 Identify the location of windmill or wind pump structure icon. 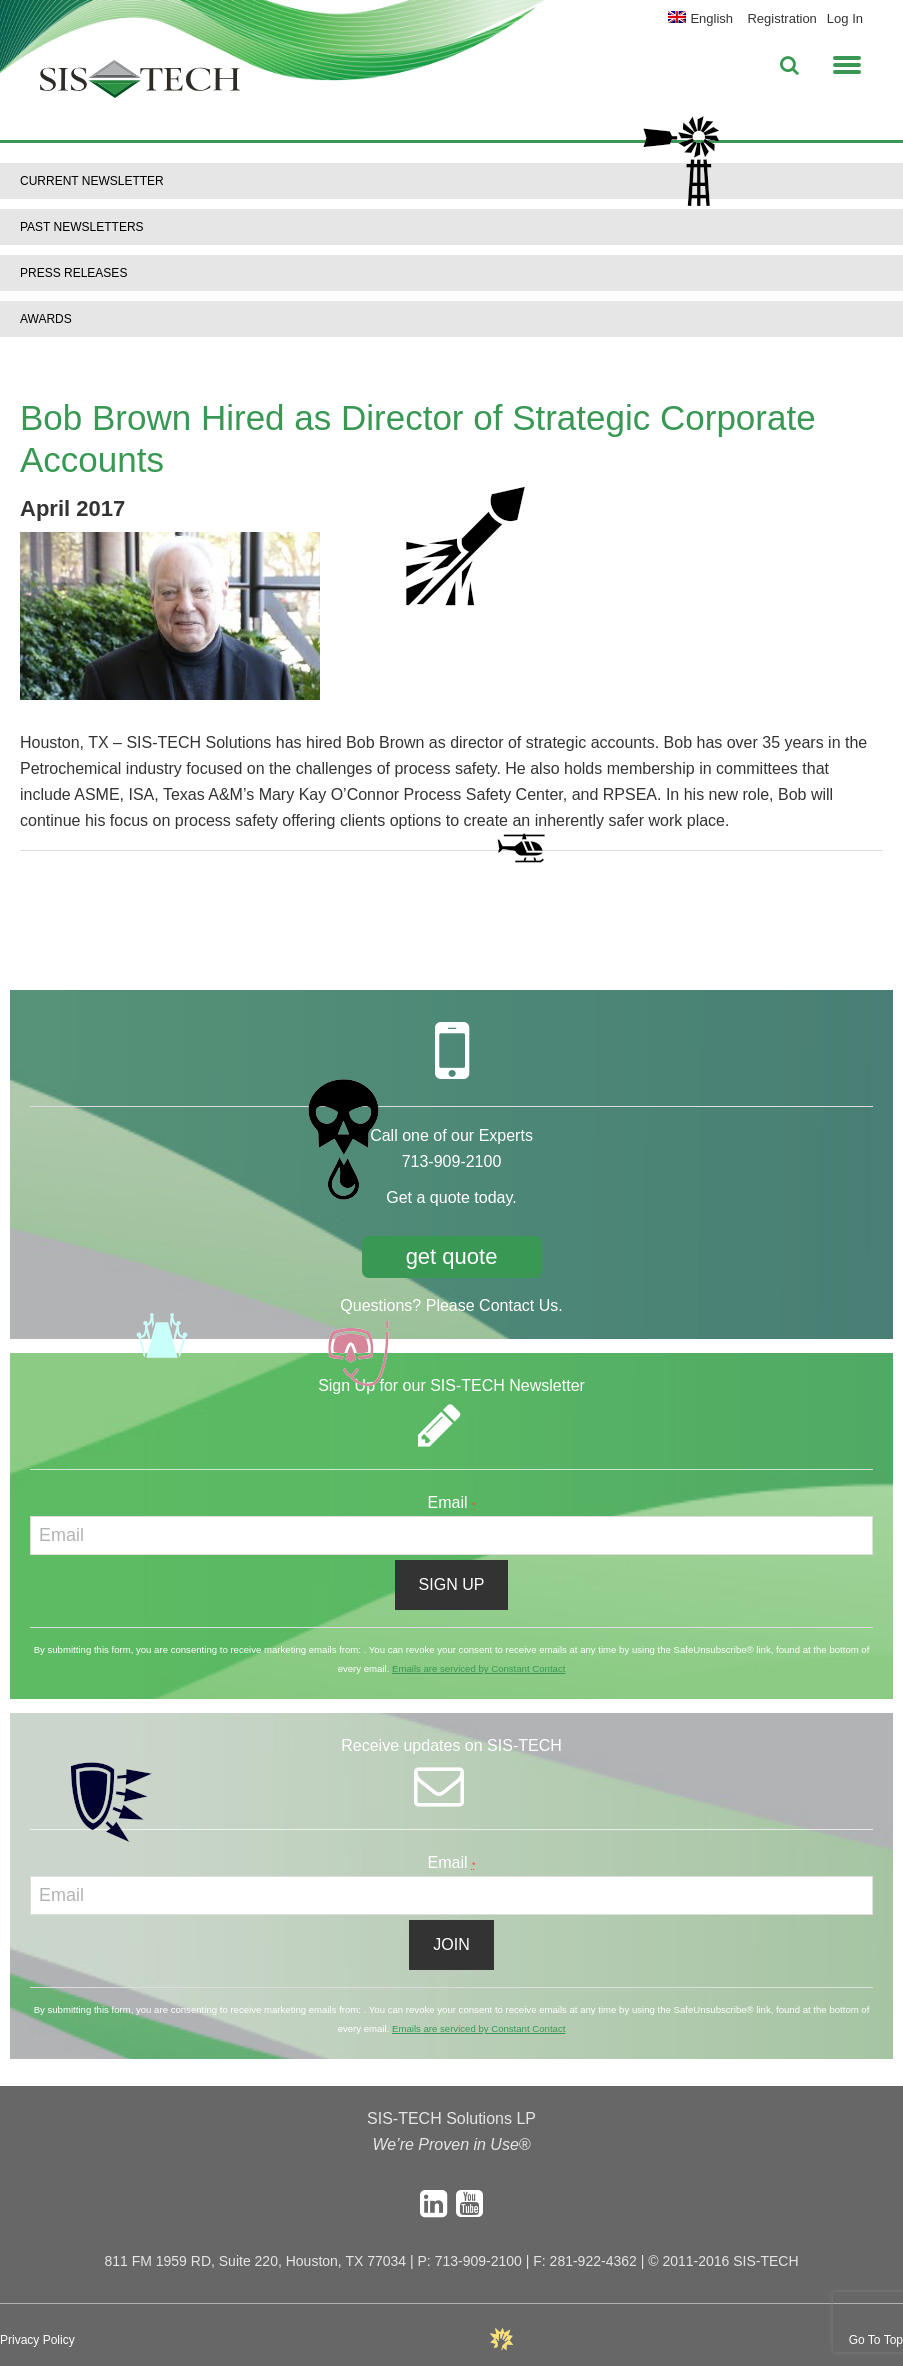
(681, 159).